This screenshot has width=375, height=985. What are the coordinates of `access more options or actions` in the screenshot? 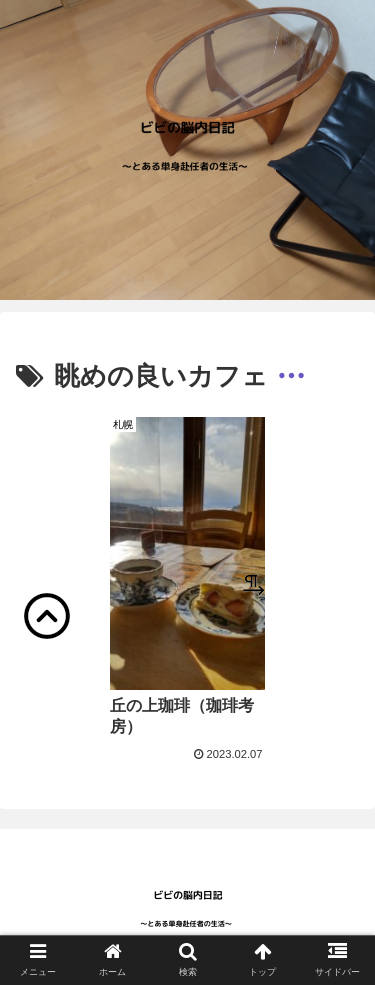 It's located at (291, 375).